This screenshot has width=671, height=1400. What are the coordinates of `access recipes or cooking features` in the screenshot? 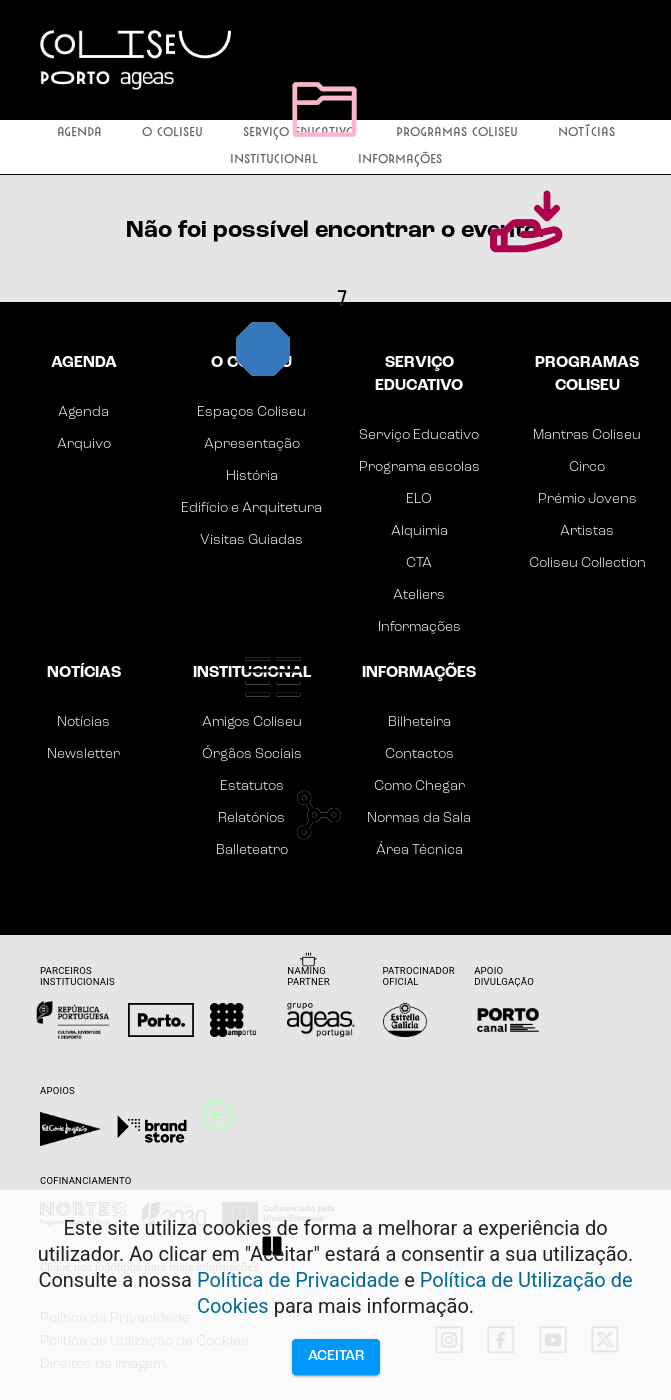 It's located at (308, 960).